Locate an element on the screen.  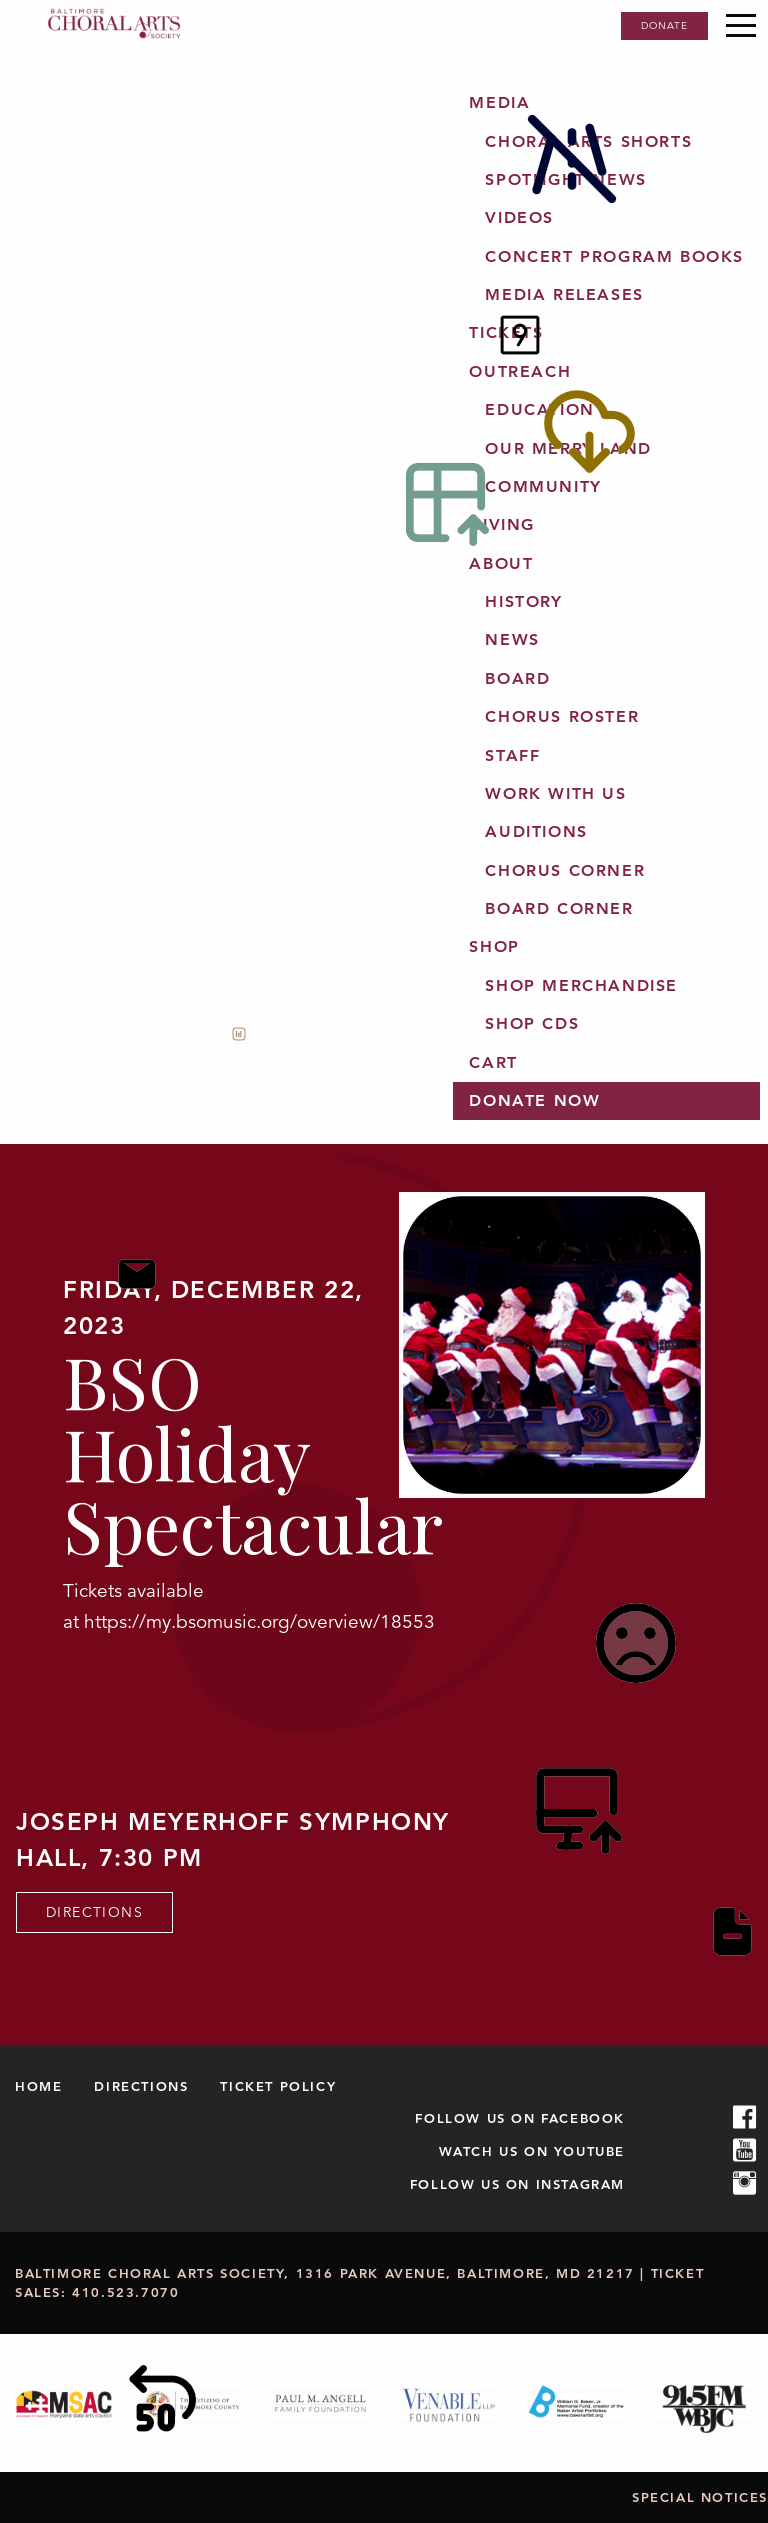
road or route unavailable is located at coordinates (572, 159).